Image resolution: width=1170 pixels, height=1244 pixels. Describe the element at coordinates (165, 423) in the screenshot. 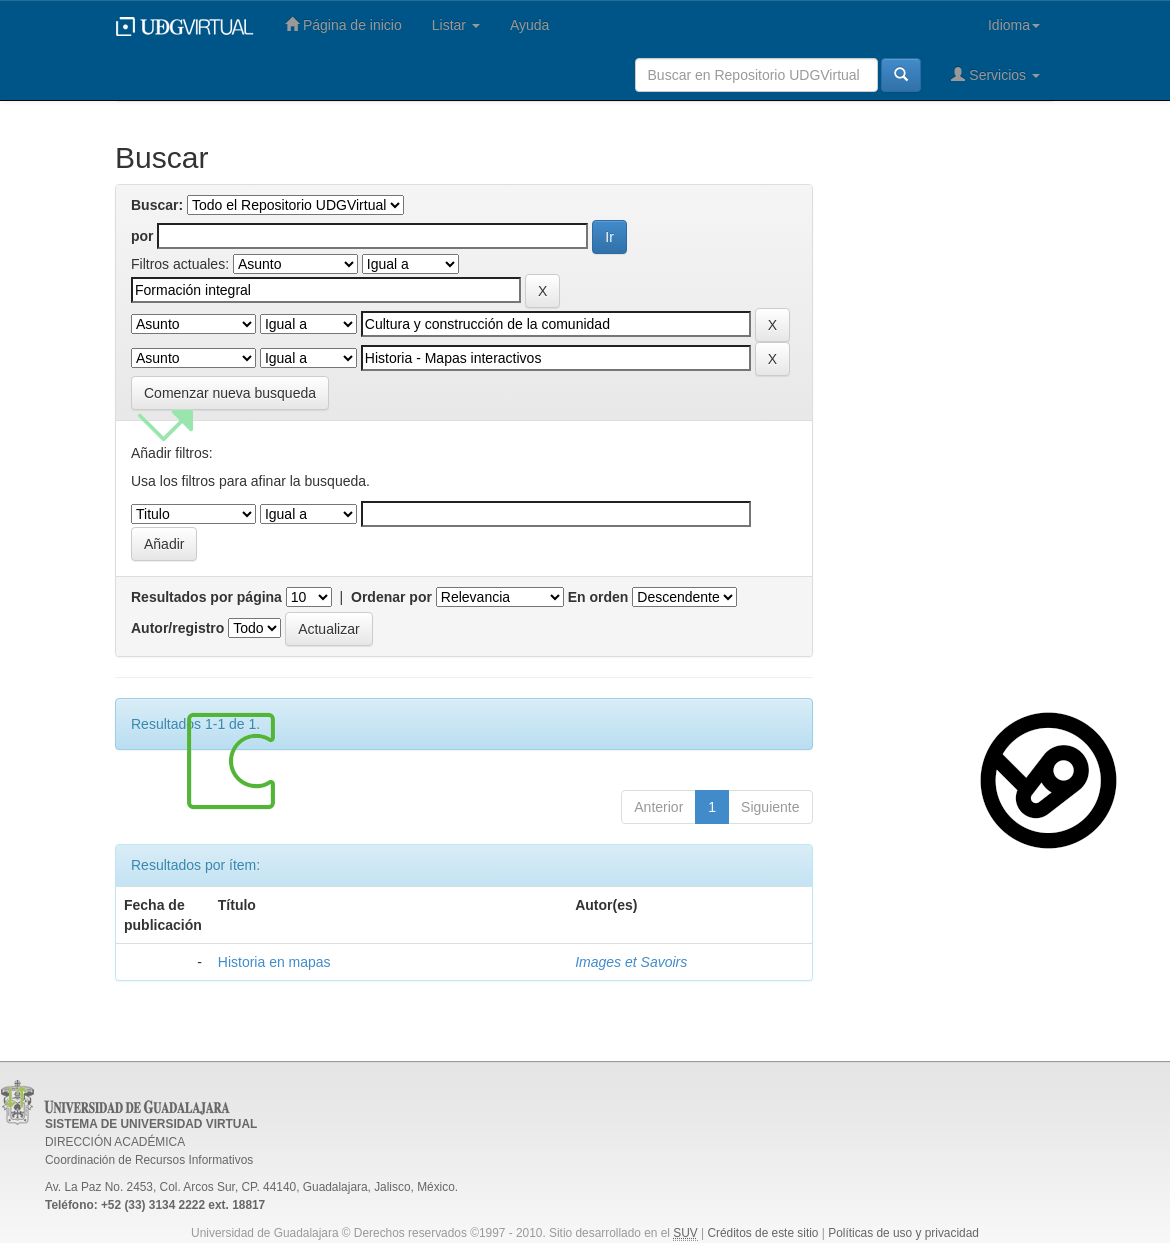

I see `reply to a message or email` at that location.